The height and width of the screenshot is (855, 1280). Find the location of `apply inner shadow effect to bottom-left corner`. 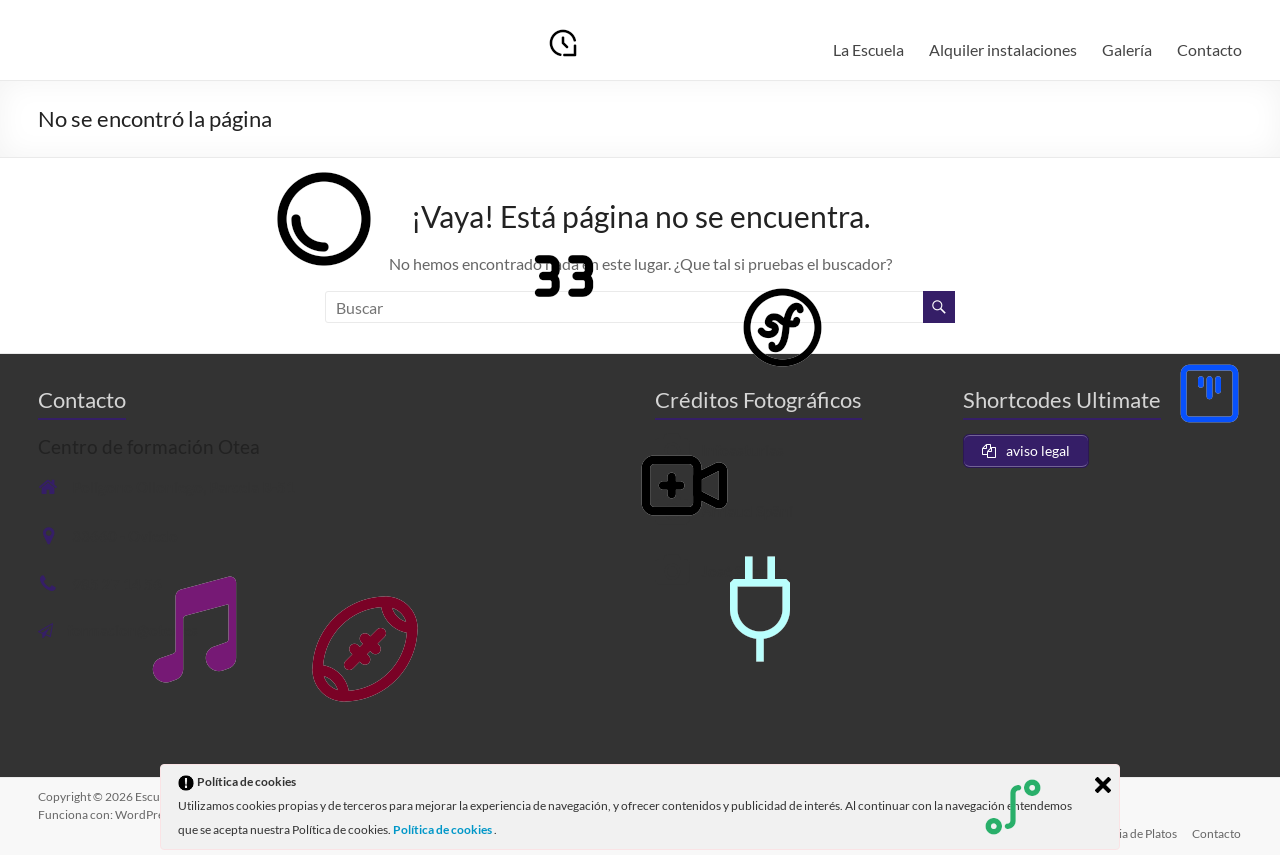

apply inner shadow effect to bottom-left corner is located at coordinates (324, 219).